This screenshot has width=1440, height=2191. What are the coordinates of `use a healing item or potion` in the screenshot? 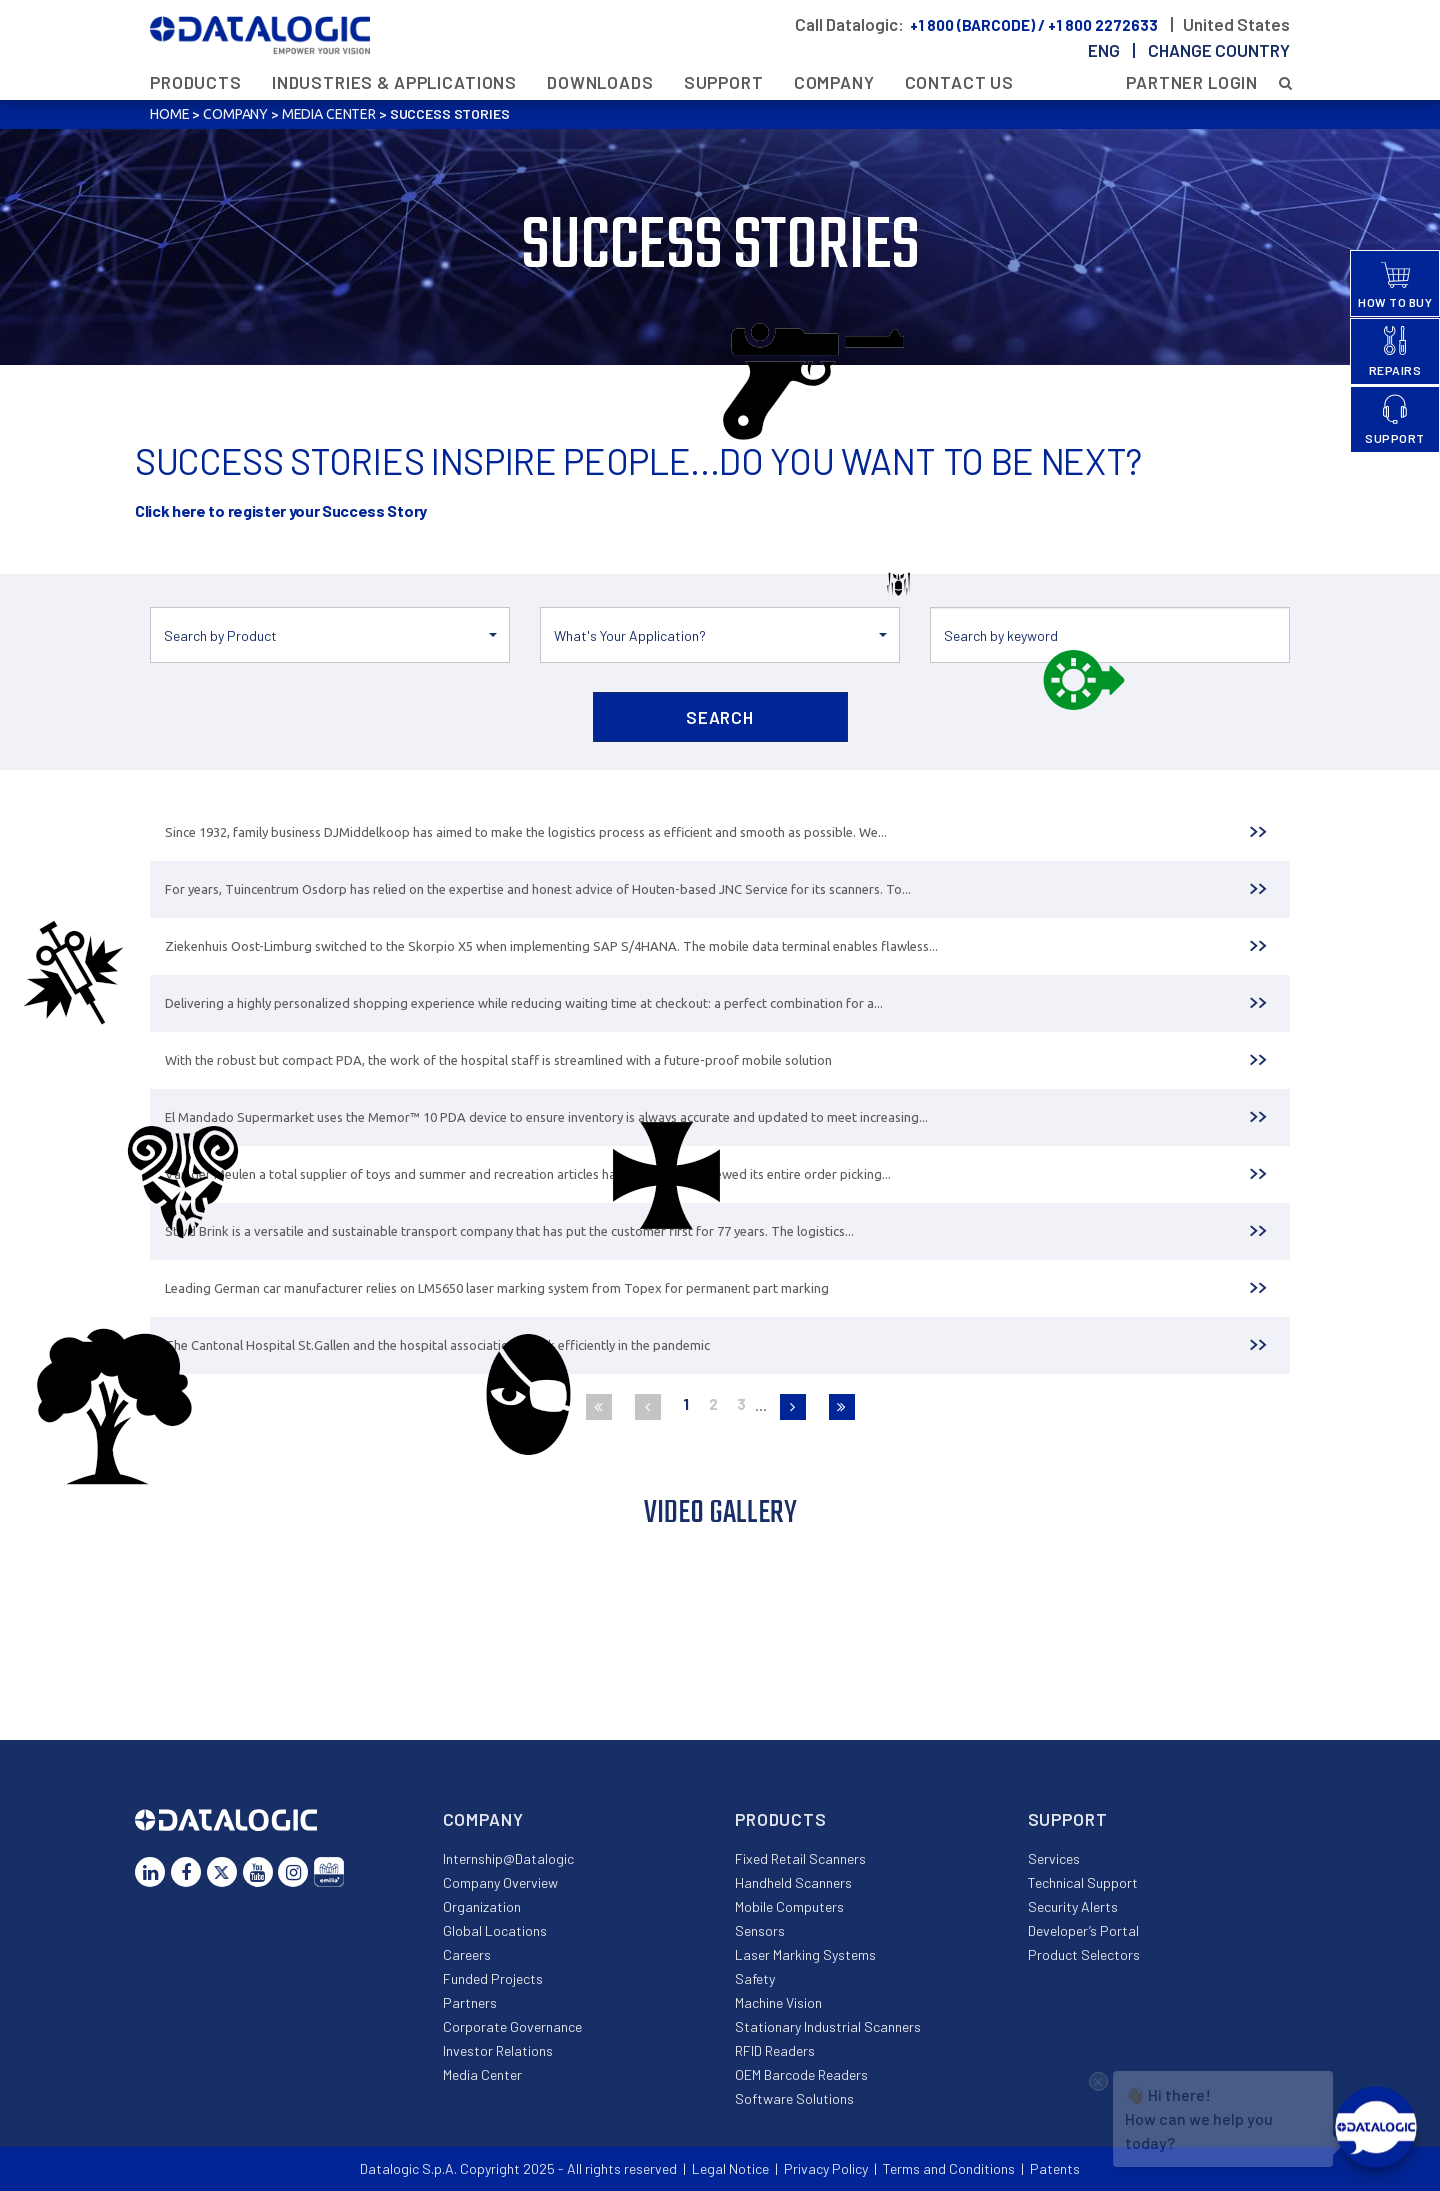 It's located at (72, 972).